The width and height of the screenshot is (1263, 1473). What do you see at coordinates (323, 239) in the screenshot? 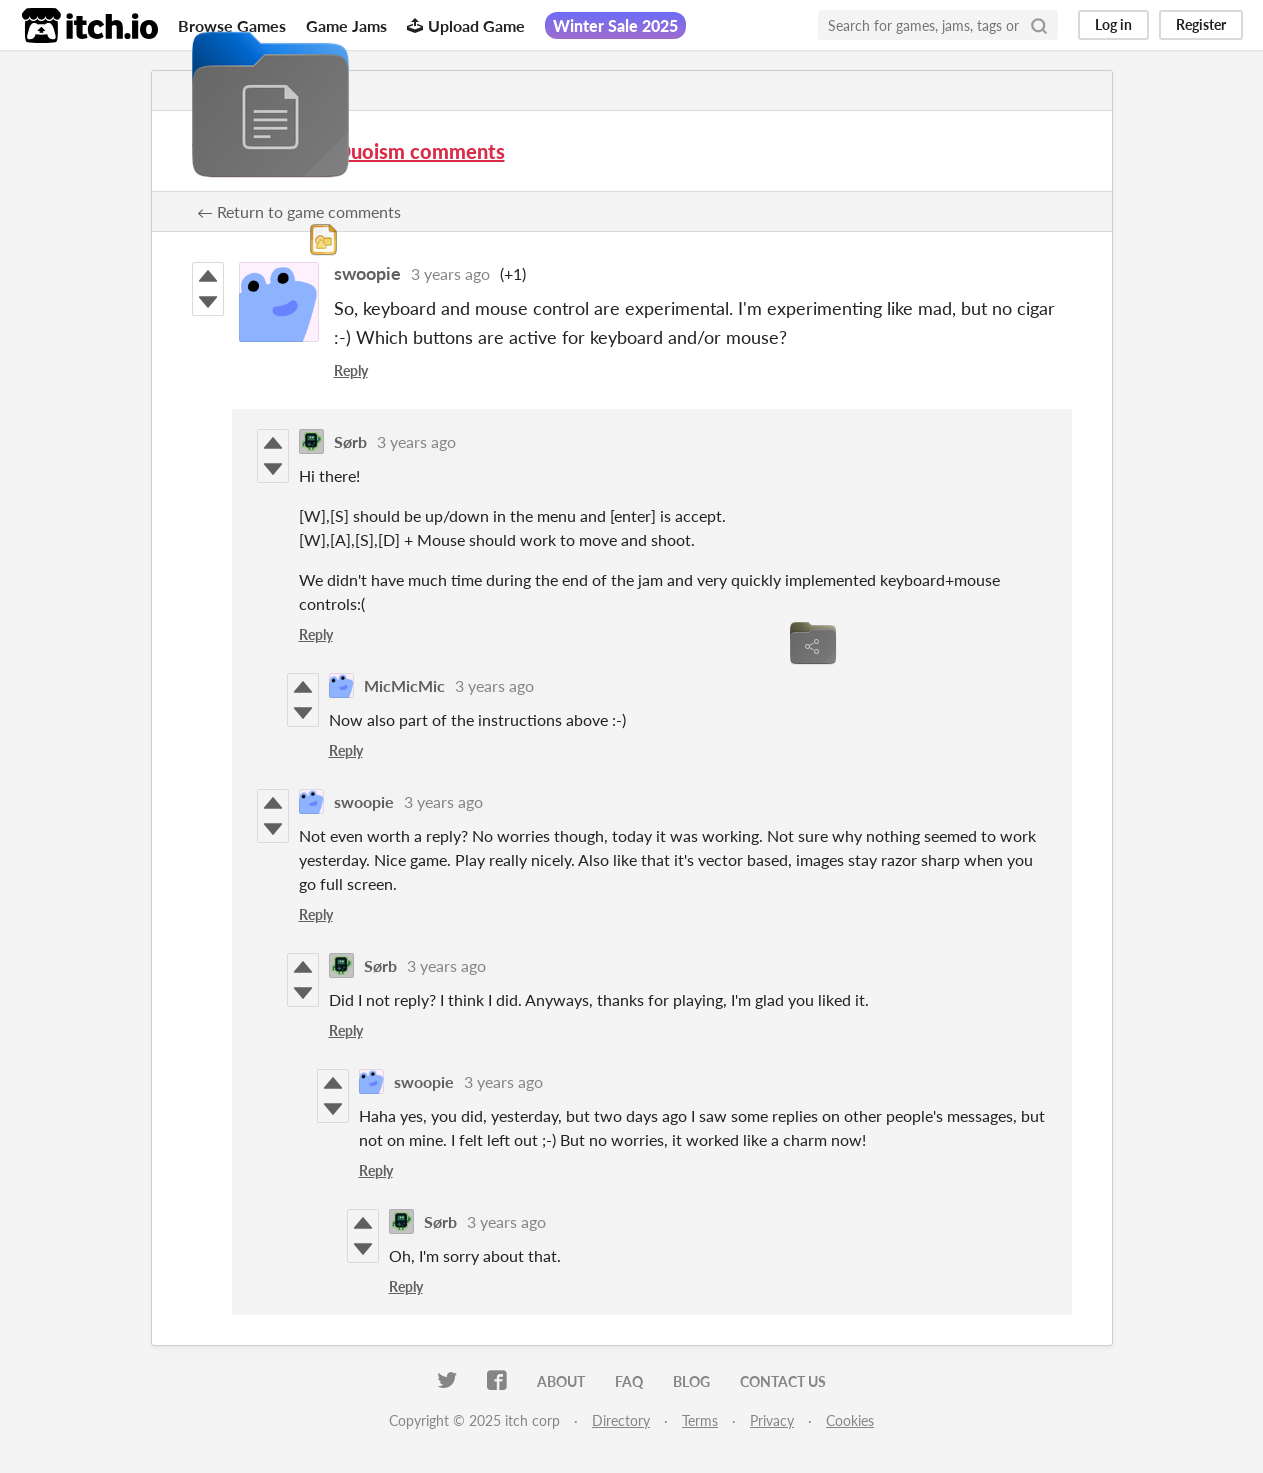
I see `libreoffice draw template file` at bounding box center [323, 239].